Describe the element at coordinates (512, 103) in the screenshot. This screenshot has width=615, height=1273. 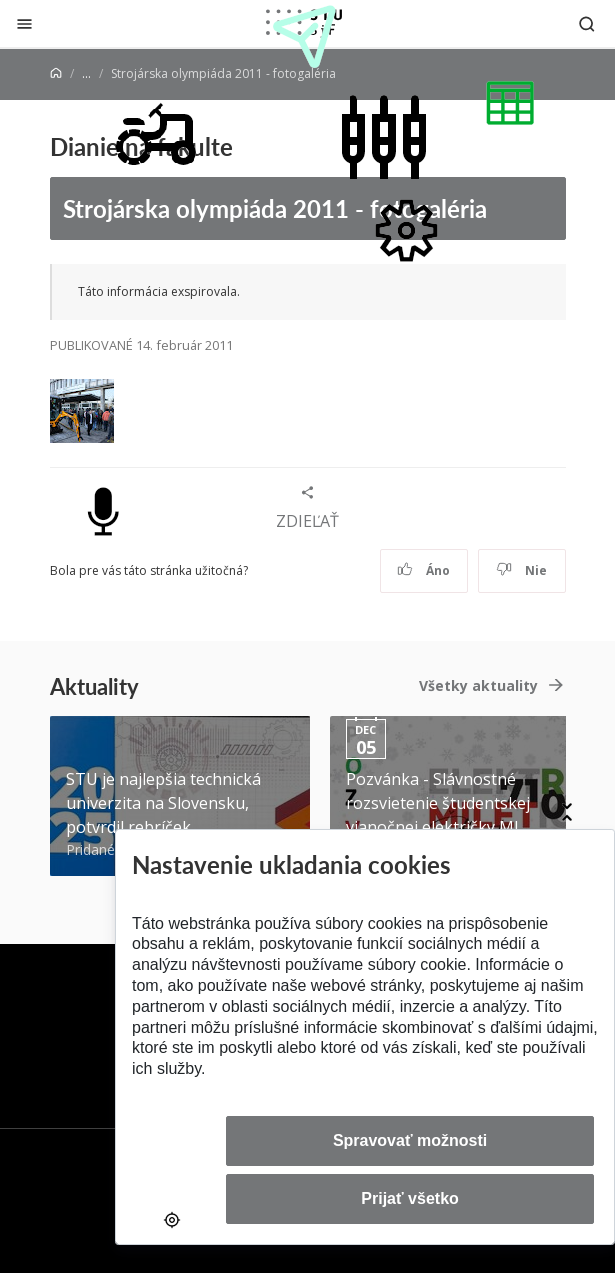
I see `insert or view a data table` at that location.